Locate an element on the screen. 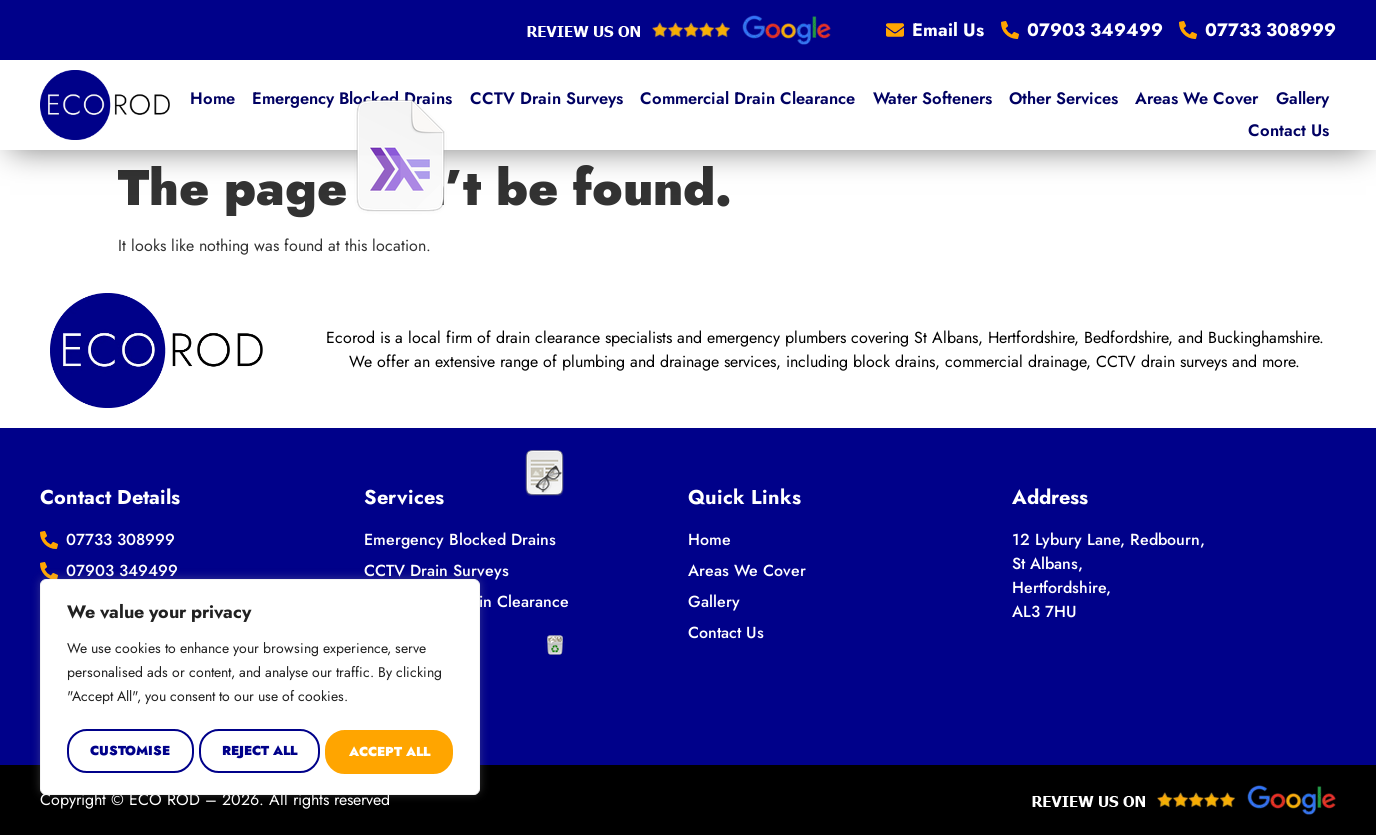 This screenshot has width=1376, height=835. a haskell source code file is located at coordinates (400, 155).